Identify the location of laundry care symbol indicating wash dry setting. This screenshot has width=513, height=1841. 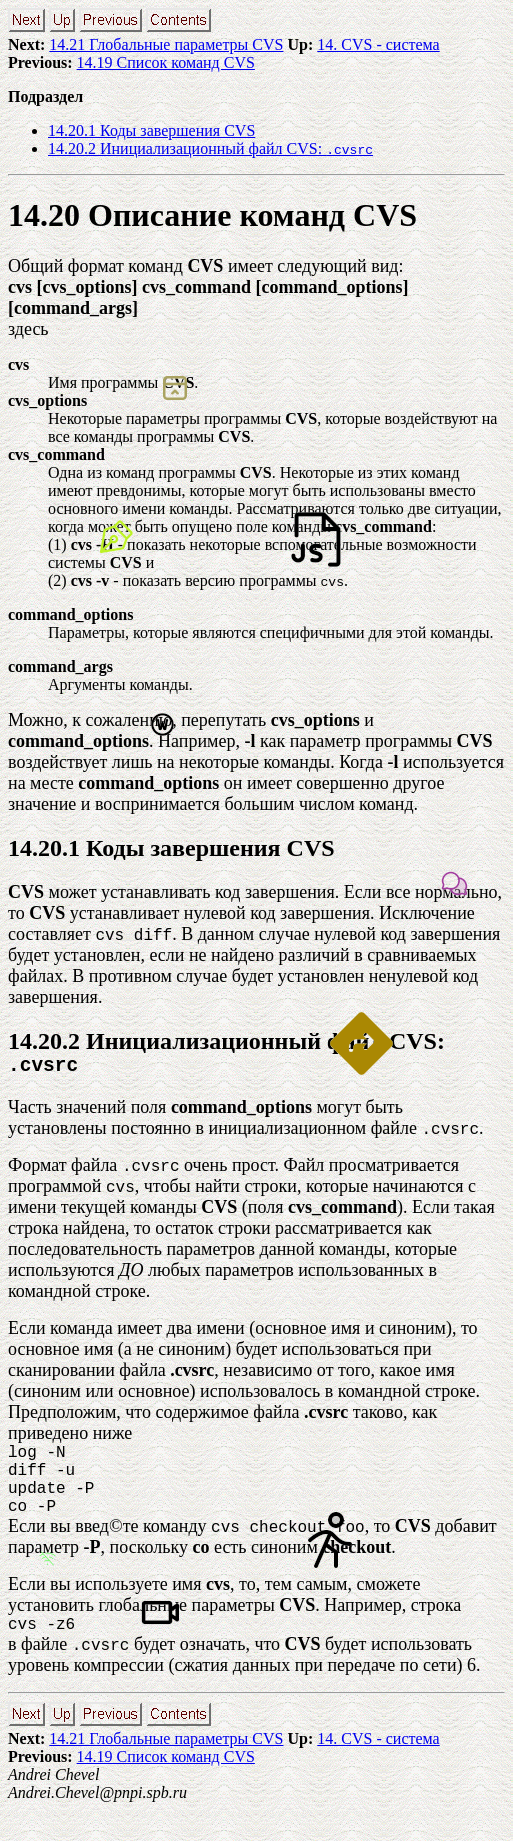
(162, 724).